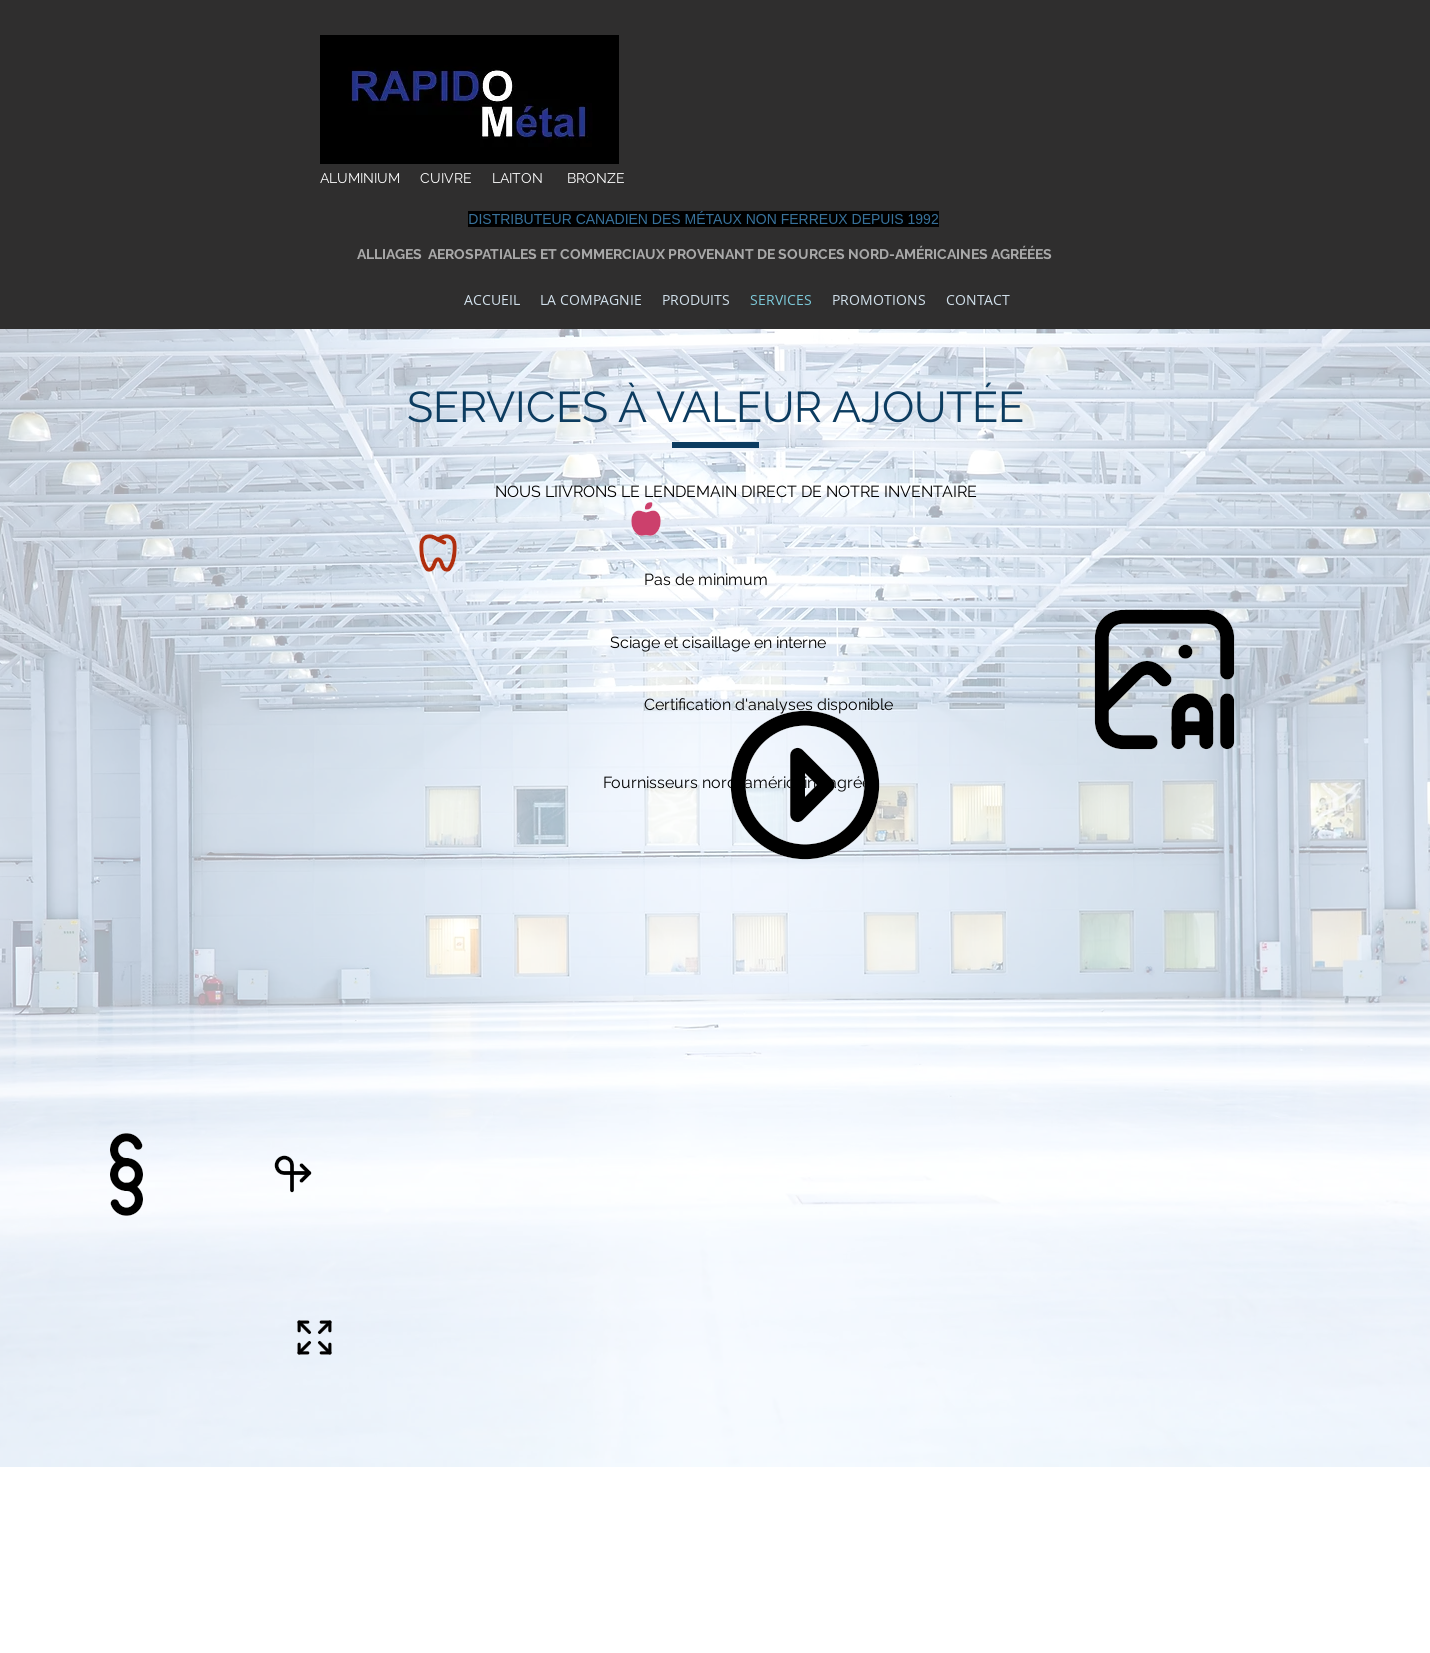 The width and height of the screenshot is (1430, 1653). Describe the element at coordinates (1164, 679) in the screenshot. I see `enhance photo with AI tools` at that location.